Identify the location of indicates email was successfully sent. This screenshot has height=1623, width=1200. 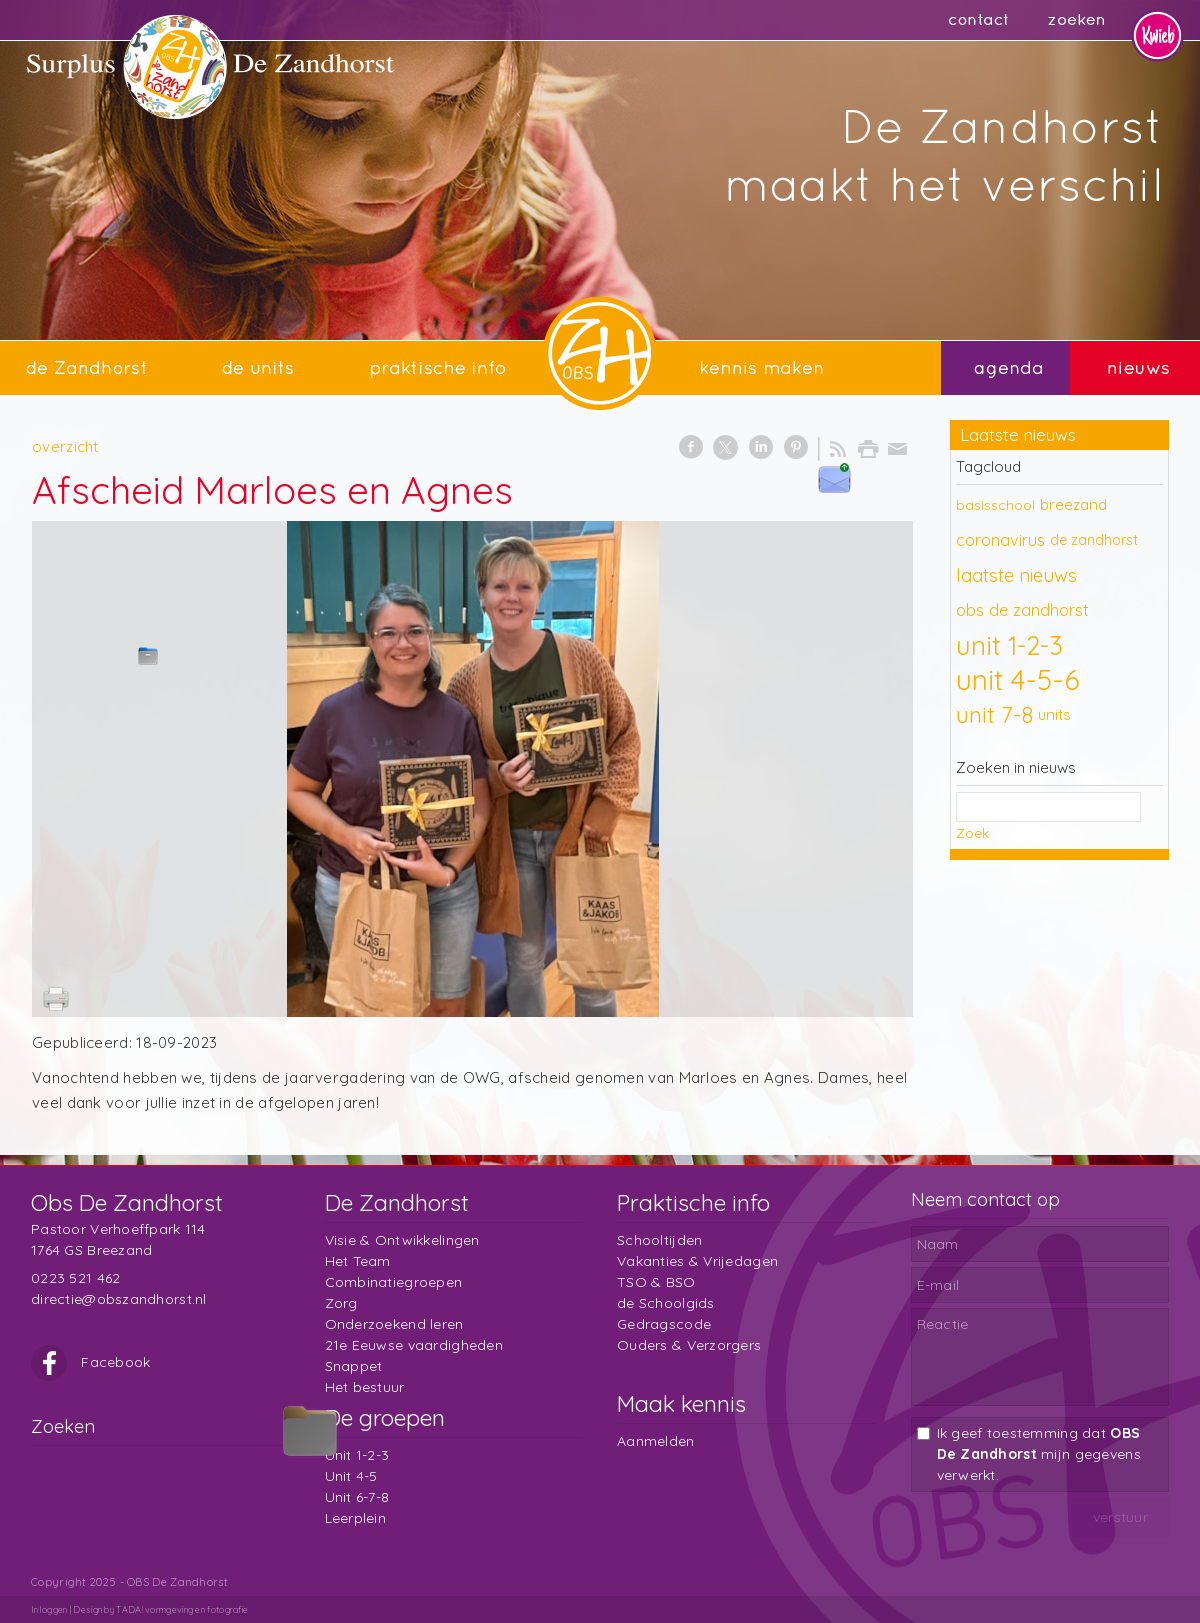
(834, 479).